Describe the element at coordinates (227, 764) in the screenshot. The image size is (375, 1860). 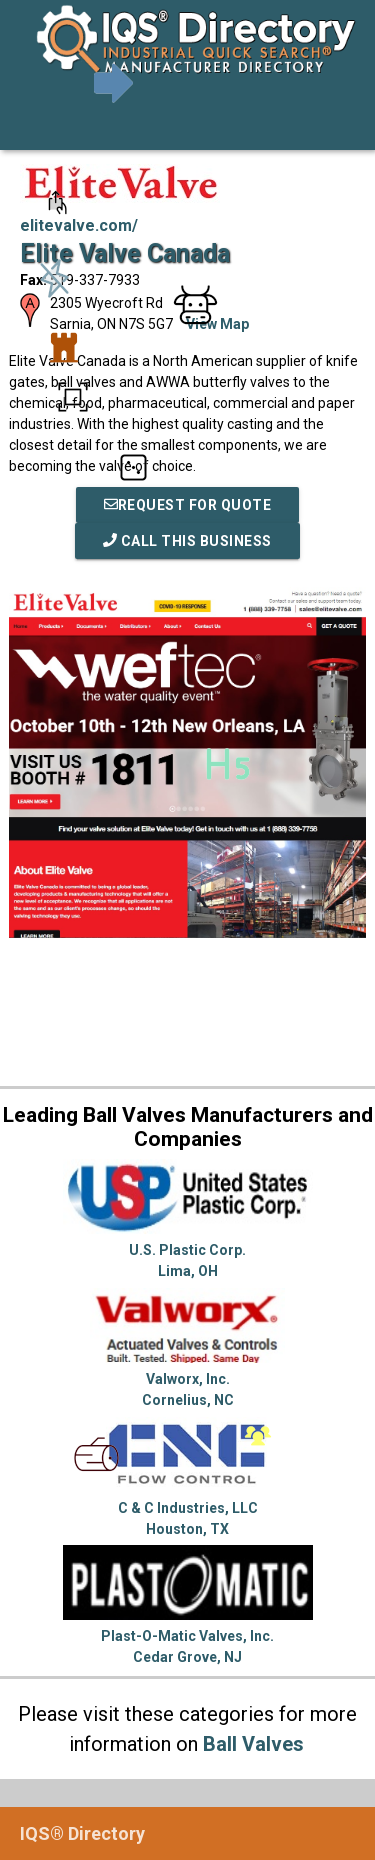
I see `format text as heading level 5` at that location.